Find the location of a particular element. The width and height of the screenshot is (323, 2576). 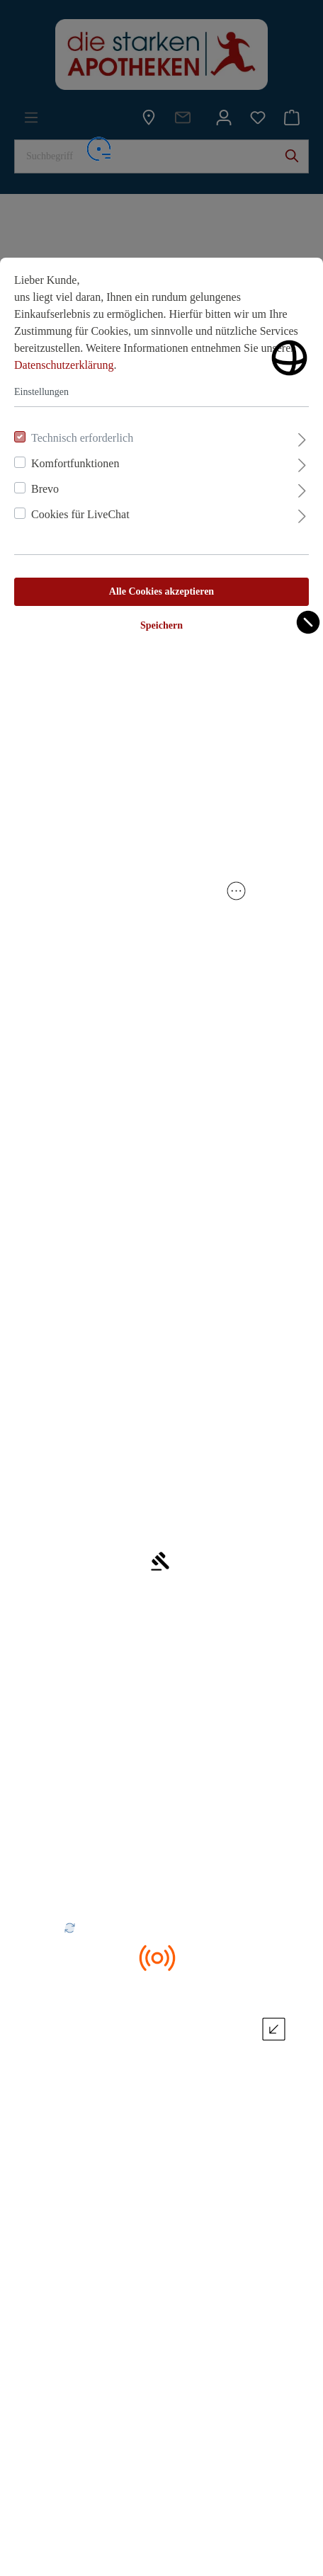

open more options menu is located at coordinates (236, 891).